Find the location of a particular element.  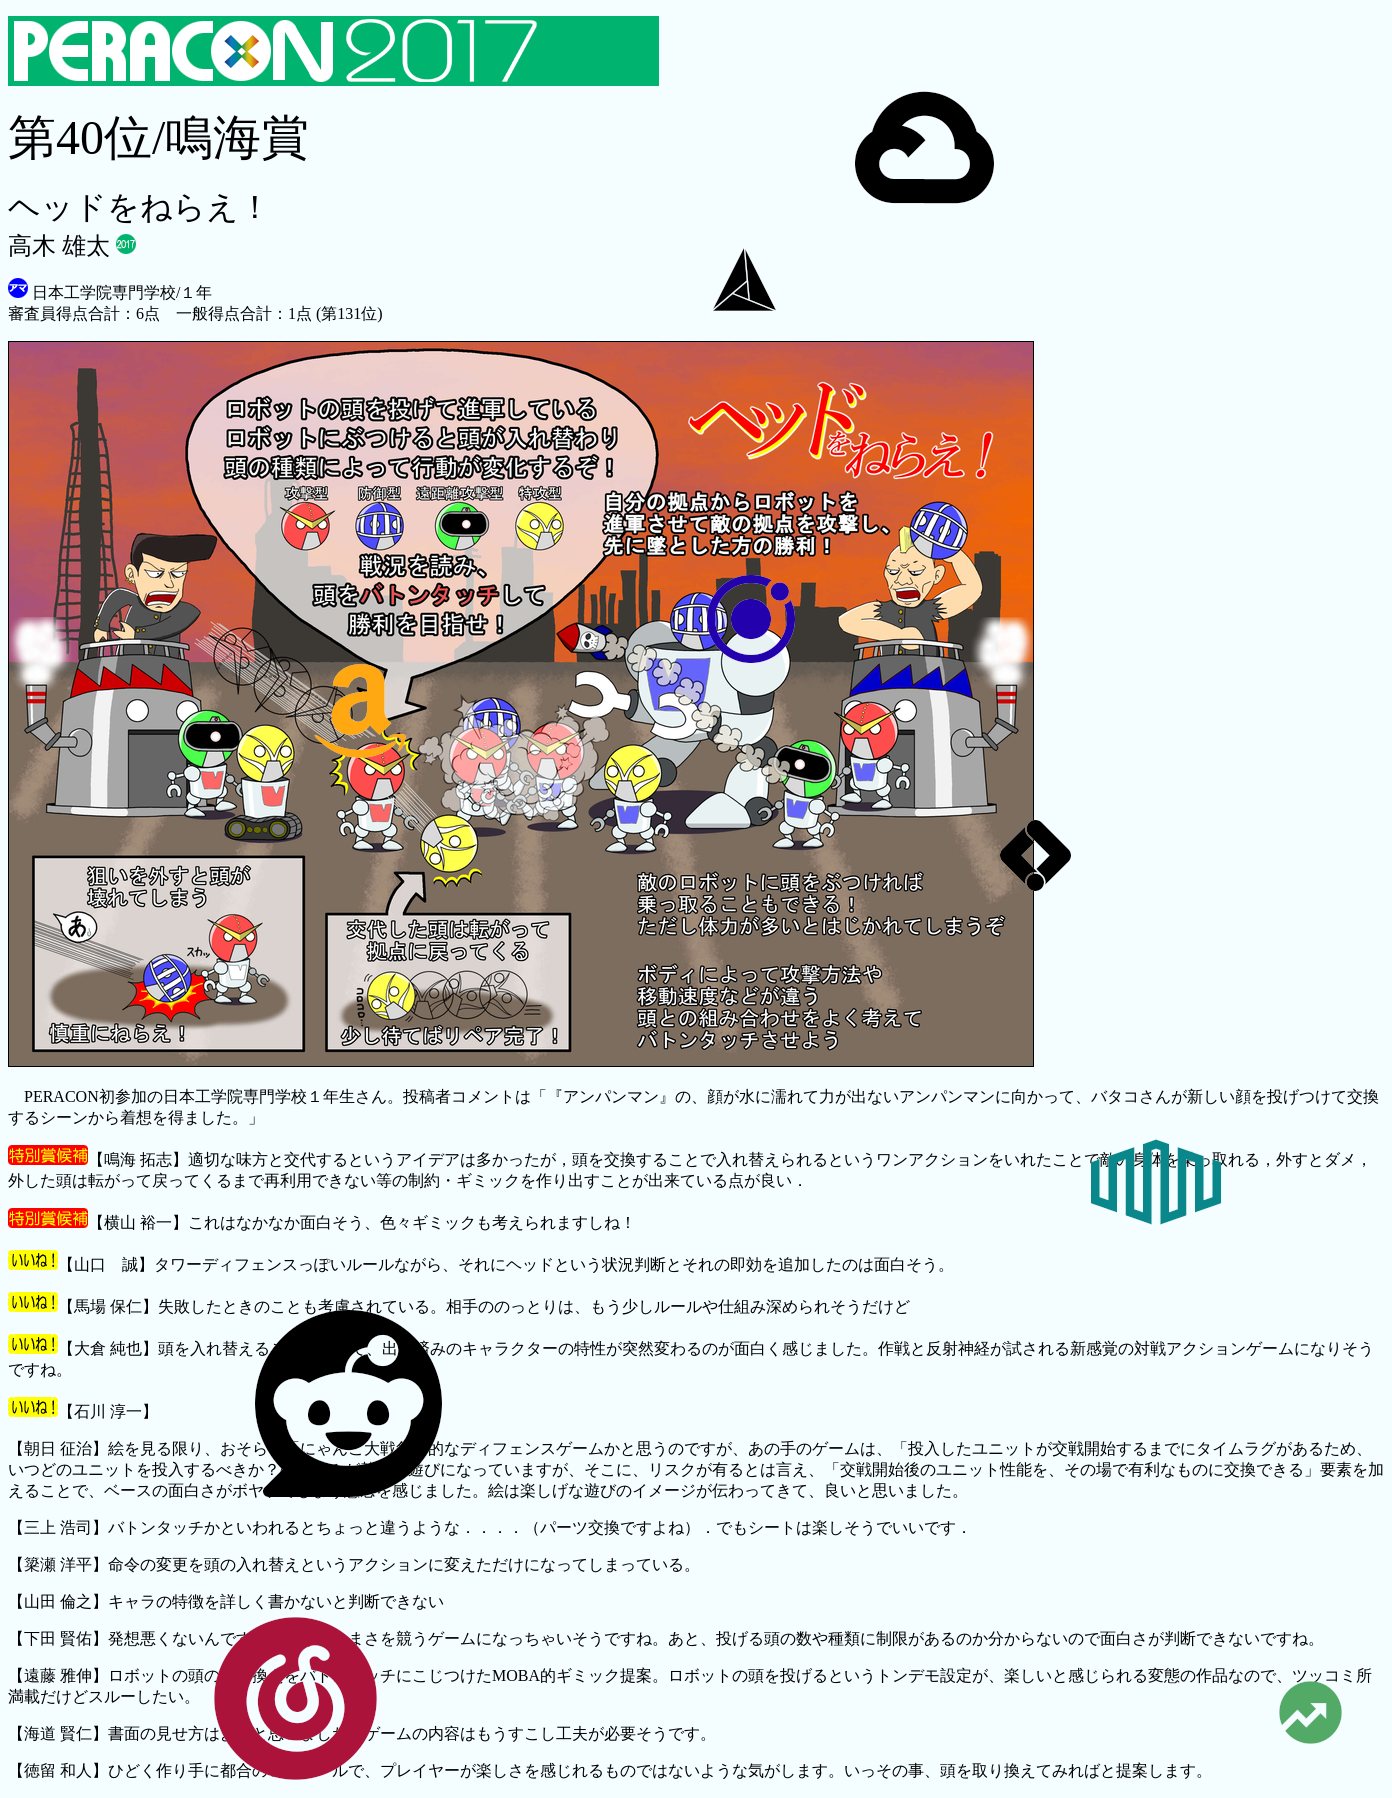

equinix metal logo is located at coordinates (1156, 1182).